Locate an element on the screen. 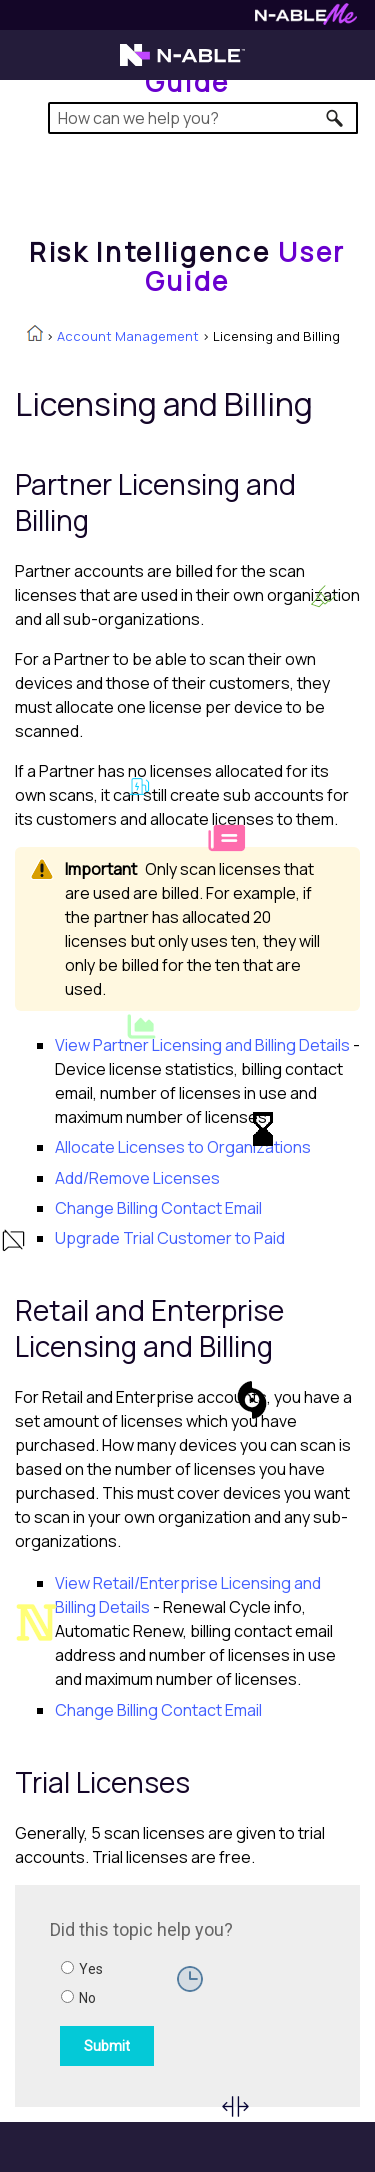  view news or articles is located at coordinates (228, 838).